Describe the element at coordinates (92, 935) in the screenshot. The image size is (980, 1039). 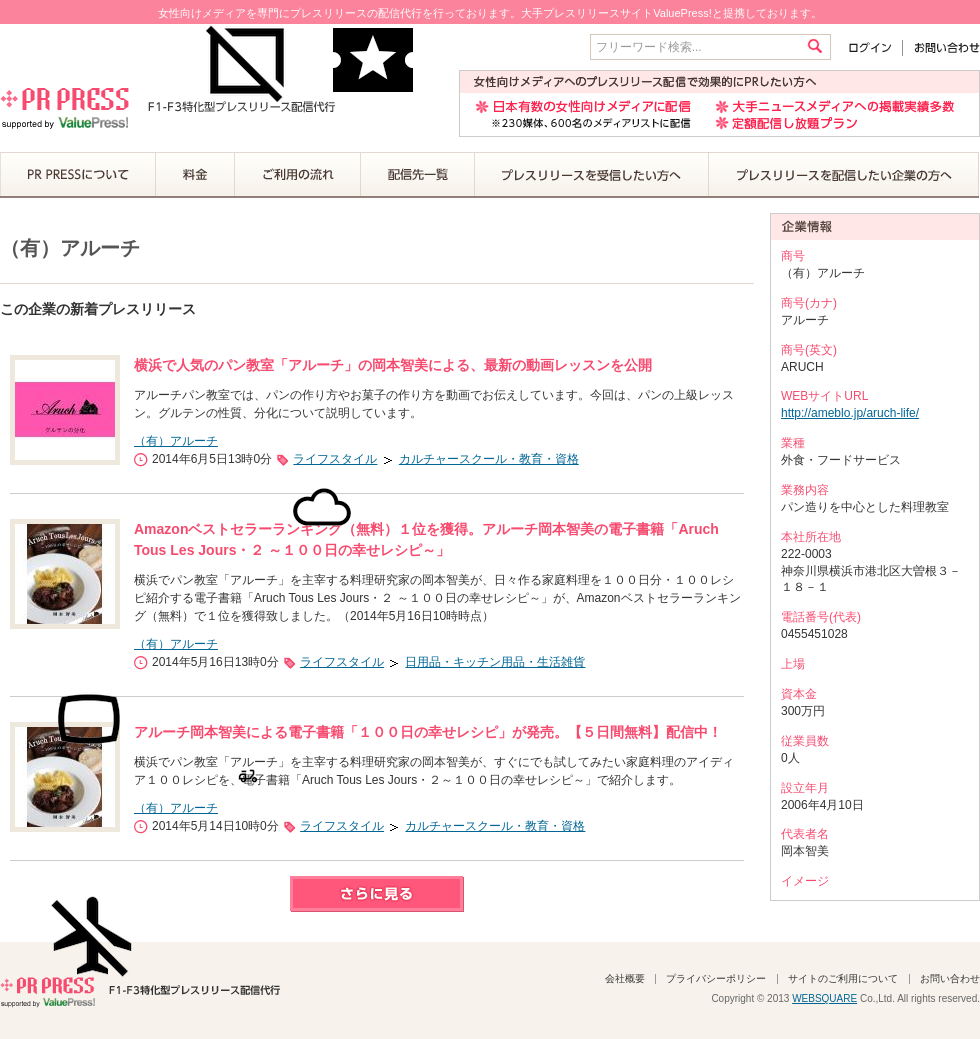
I see `airplane mode is currently disabled` at that location.